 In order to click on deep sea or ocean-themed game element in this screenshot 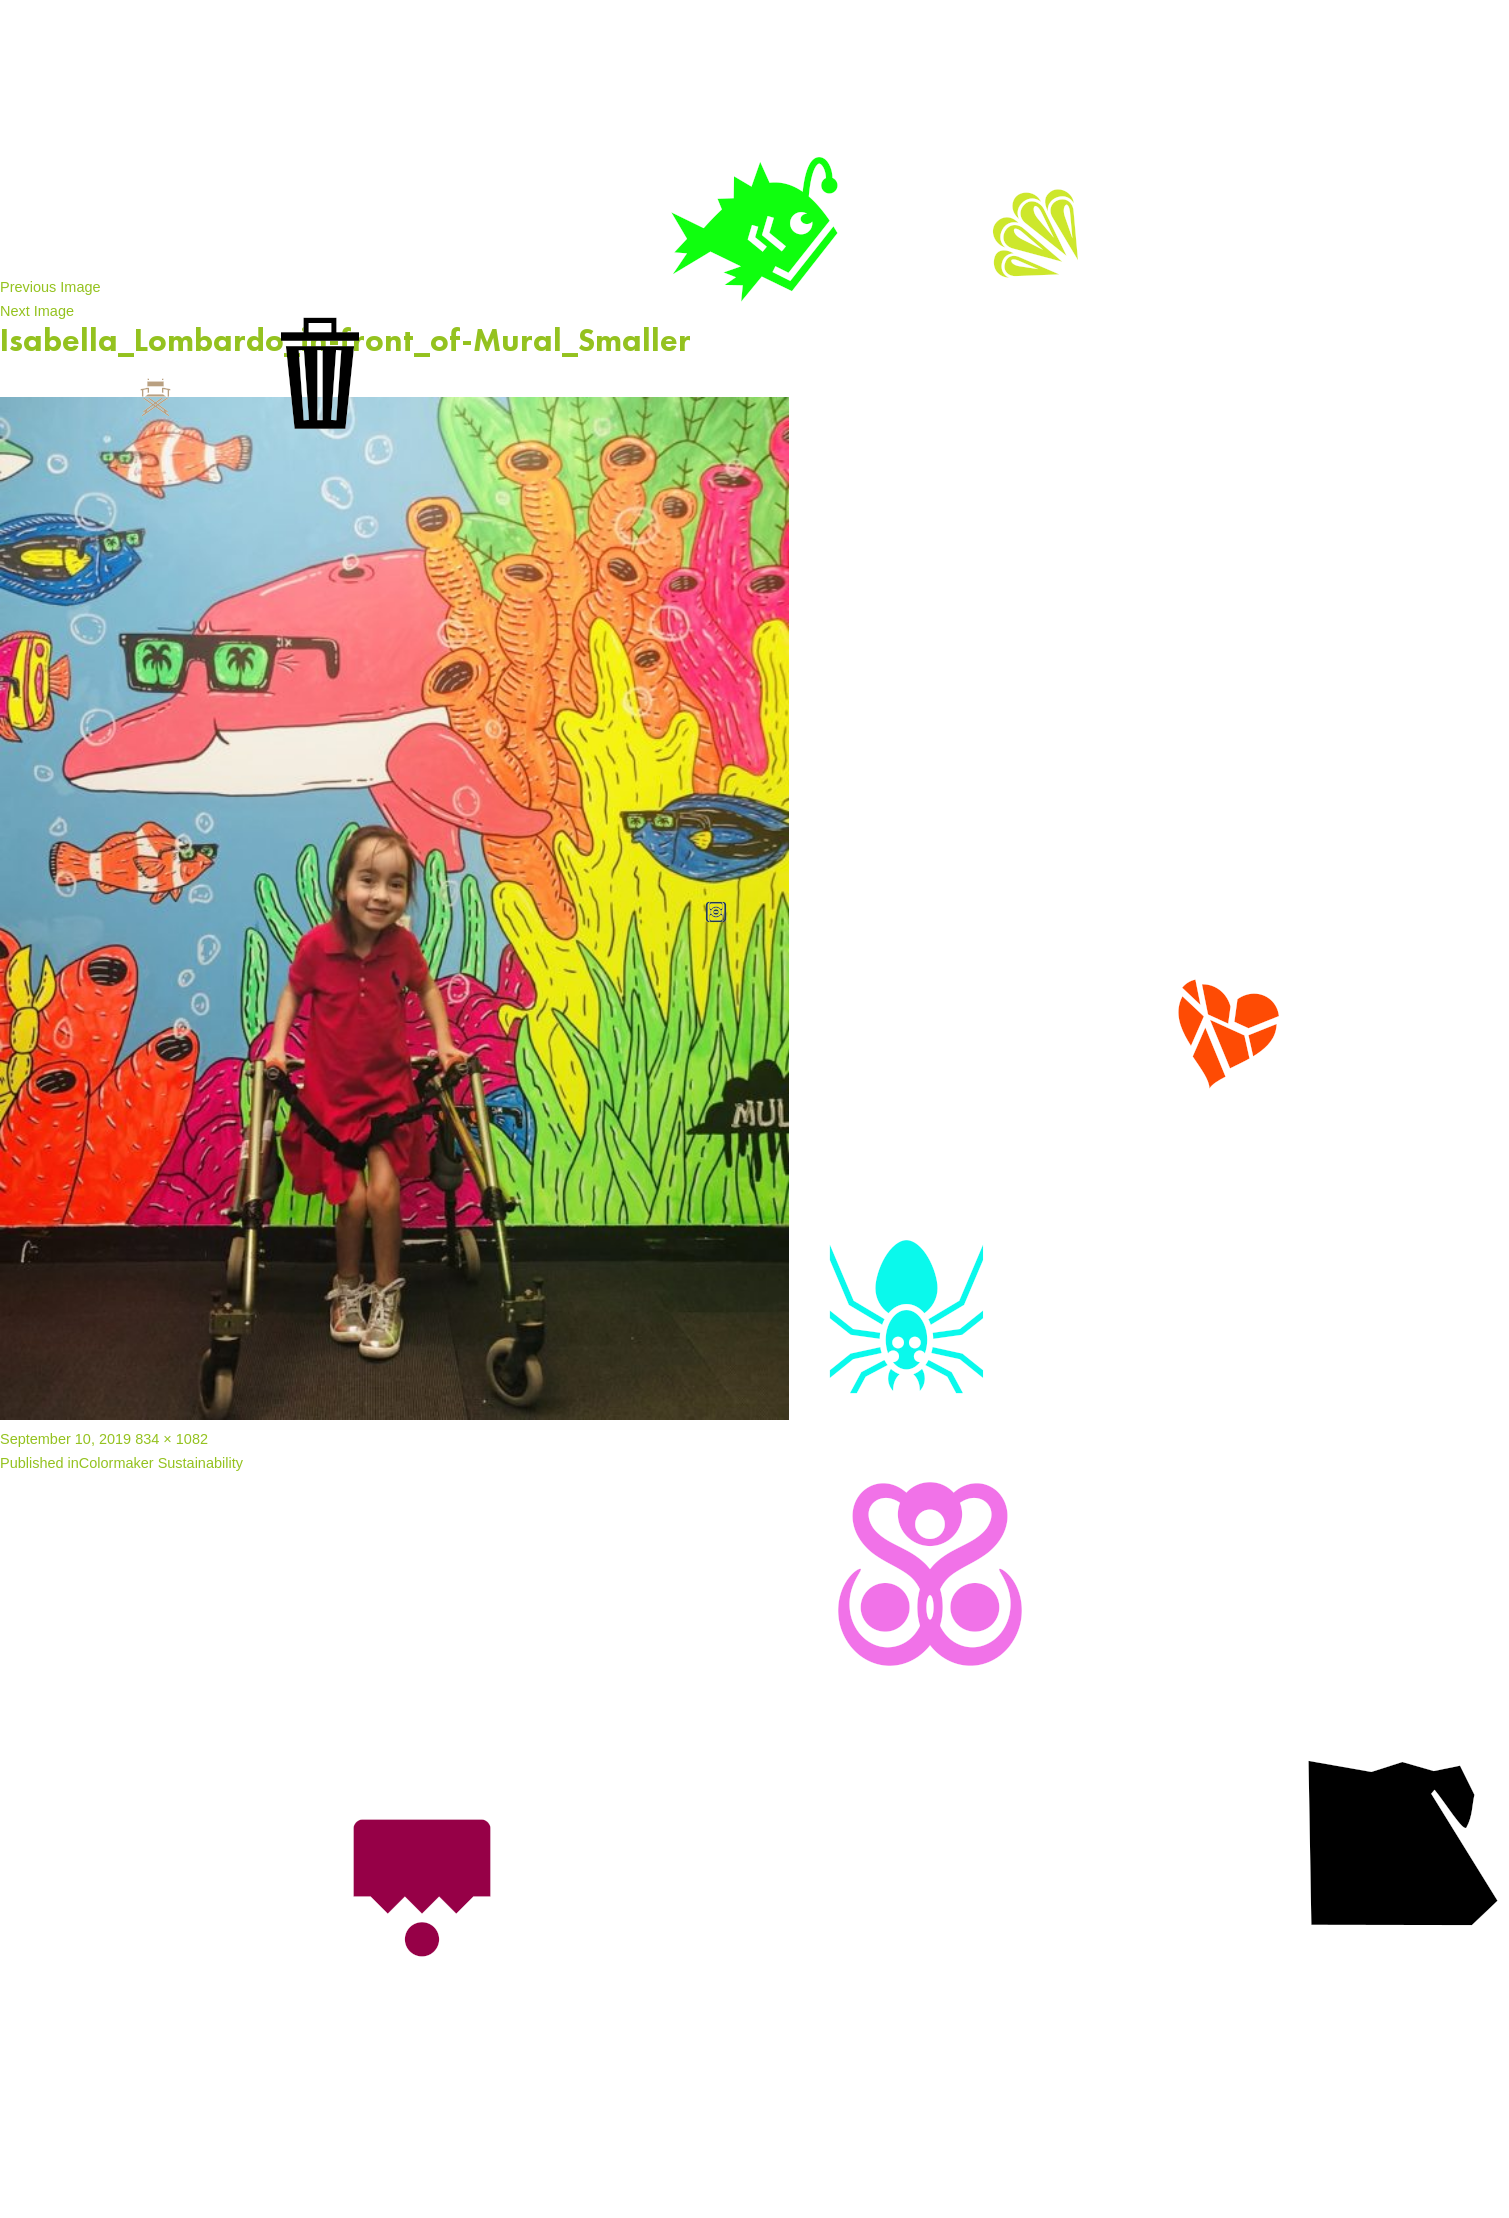, I will do `click(754, 228)`.